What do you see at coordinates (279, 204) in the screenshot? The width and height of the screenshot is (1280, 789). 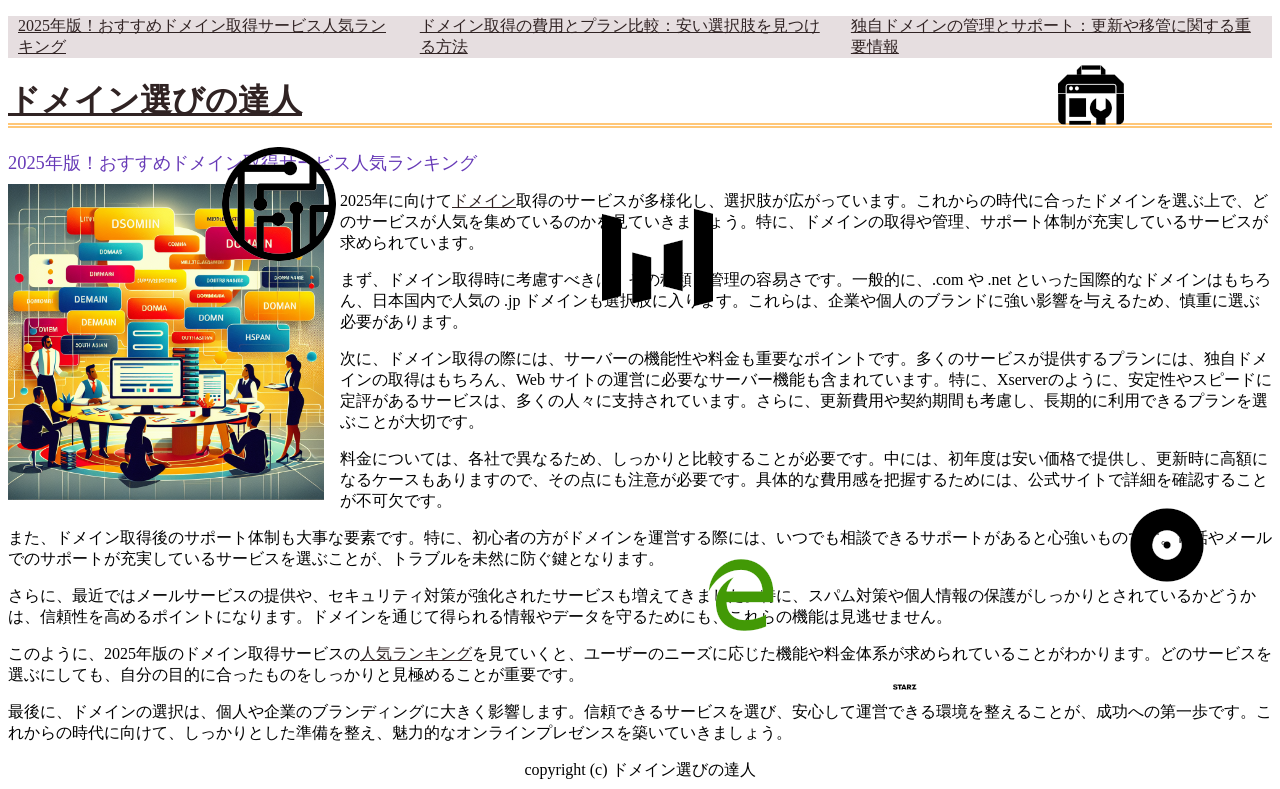 I see `open filen cloud storage app` at bounding box center [279, 204].